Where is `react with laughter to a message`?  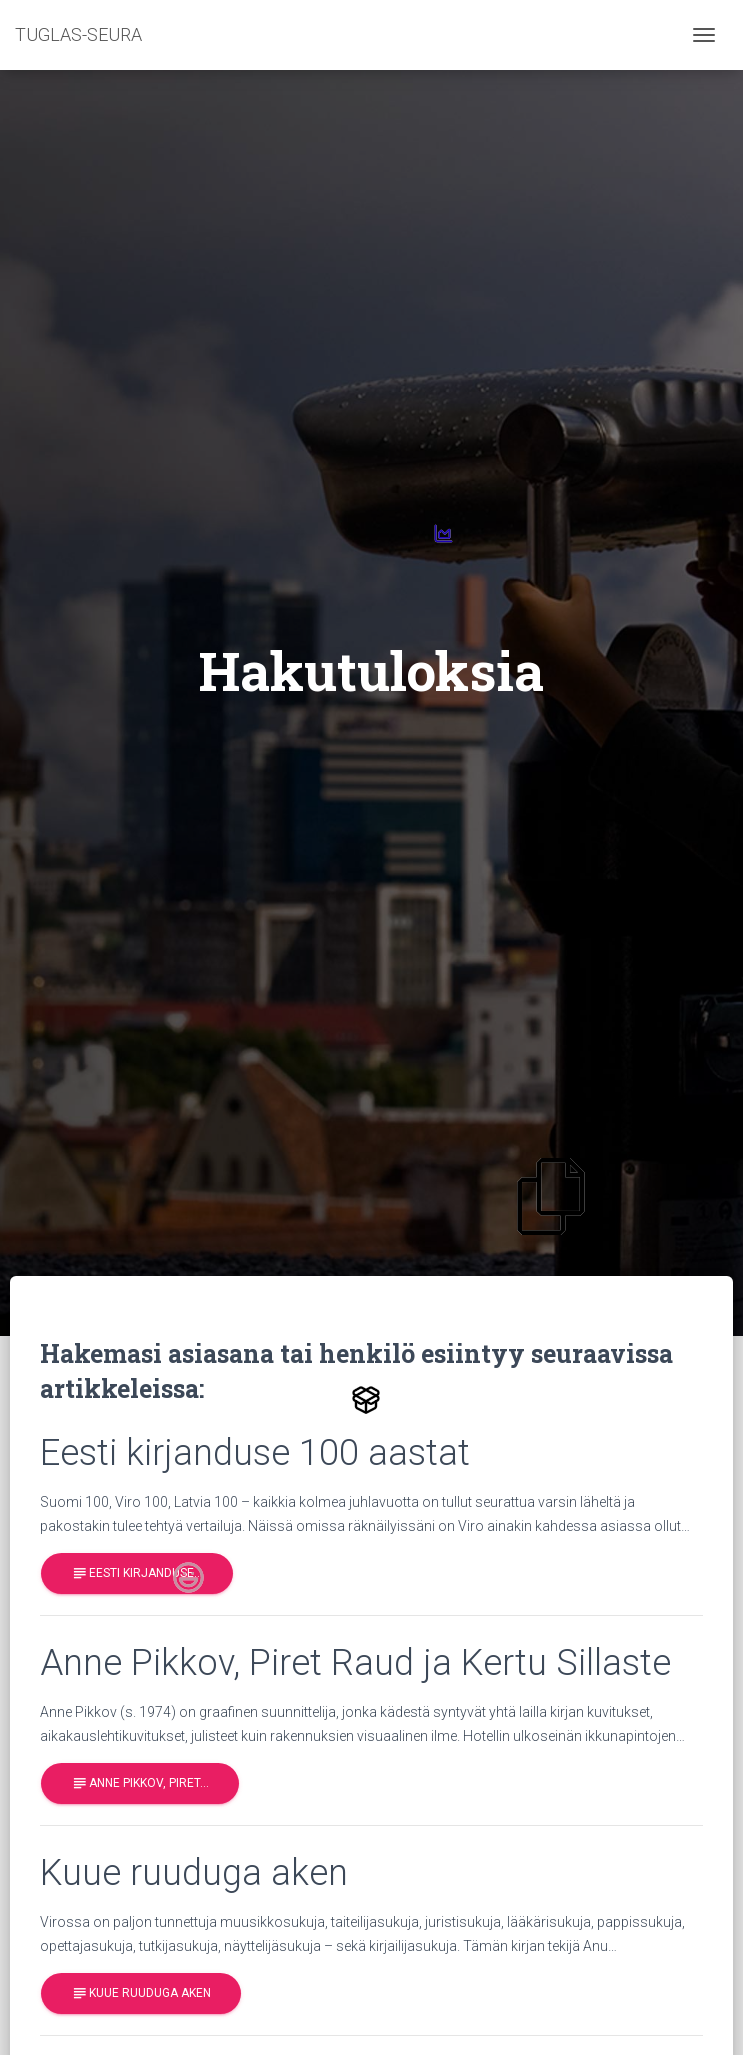
react with laughter to a message is located at coordinates (188, 1577).